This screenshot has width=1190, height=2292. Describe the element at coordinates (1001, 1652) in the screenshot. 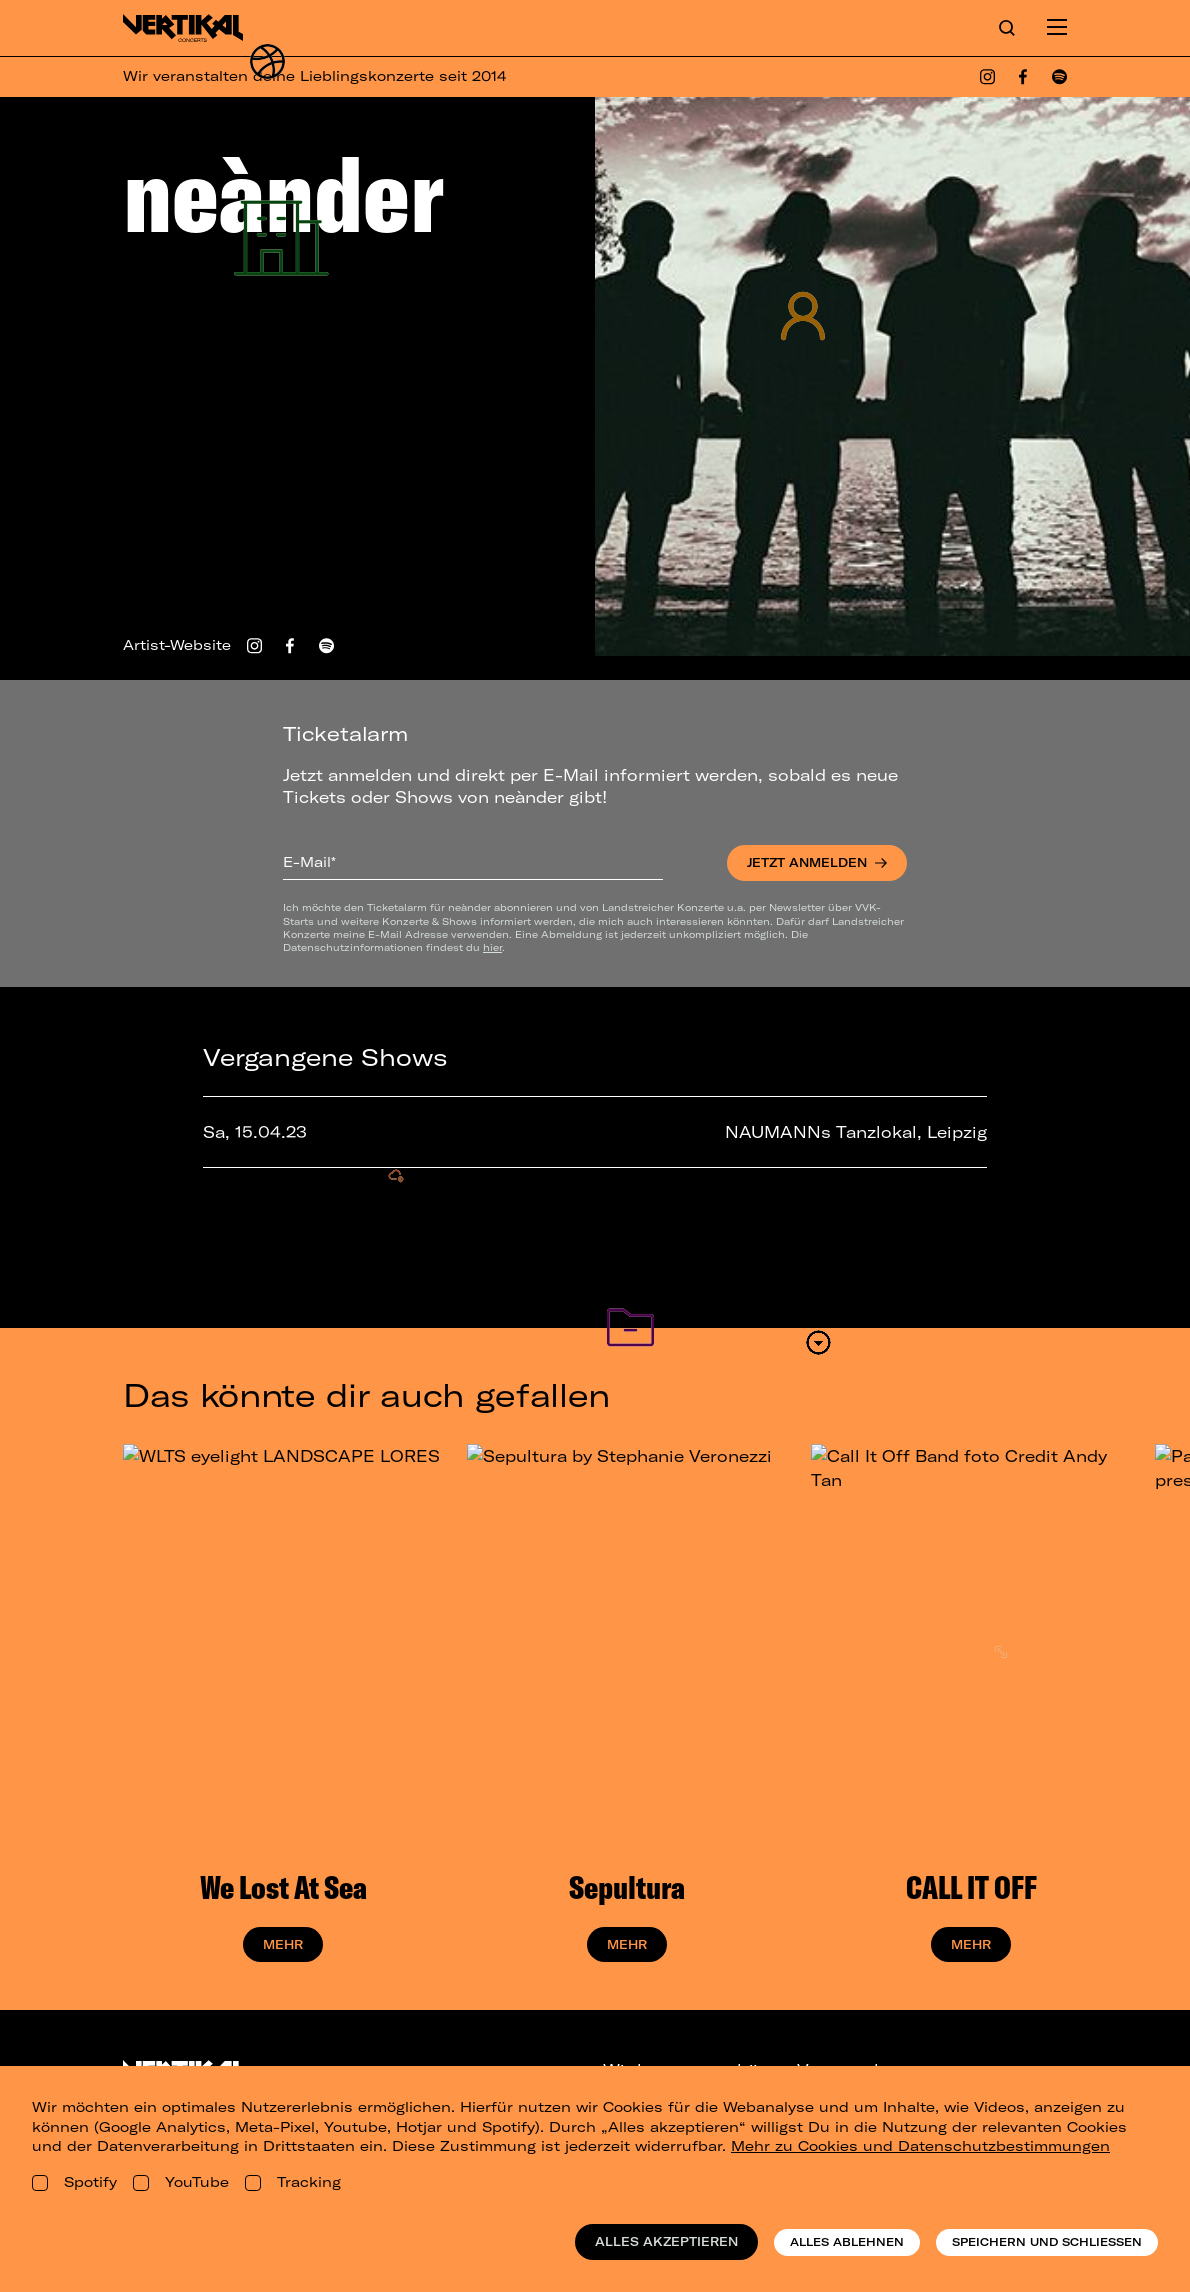

I see `resize element diagonally` at that location.